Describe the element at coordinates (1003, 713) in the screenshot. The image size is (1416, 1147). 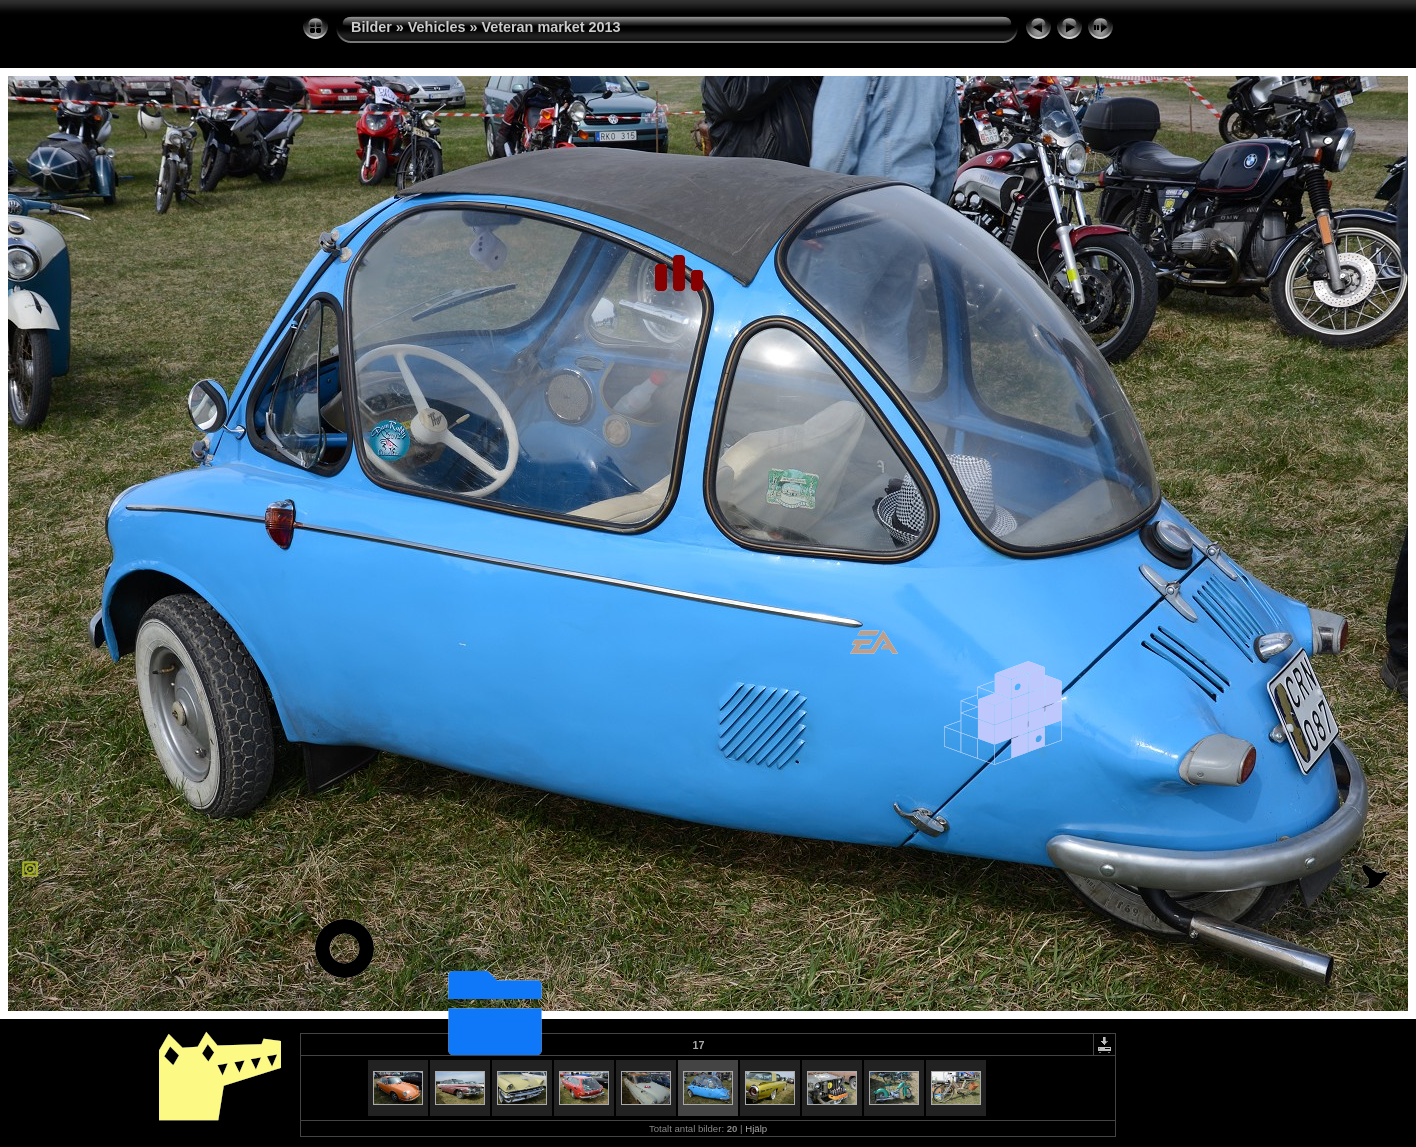
I see `visit the Python Package Index (PyPI) website` at that location.